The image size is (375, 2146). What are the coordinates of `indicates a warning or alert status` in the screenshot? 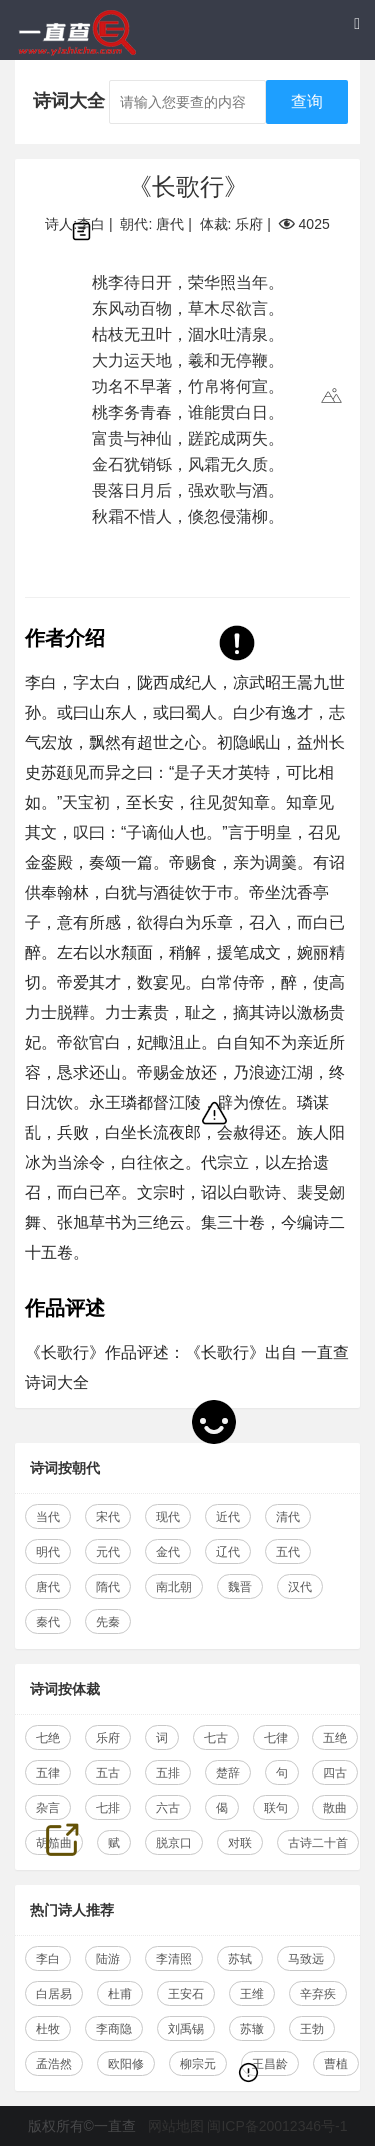 It's located at (248, 2072).